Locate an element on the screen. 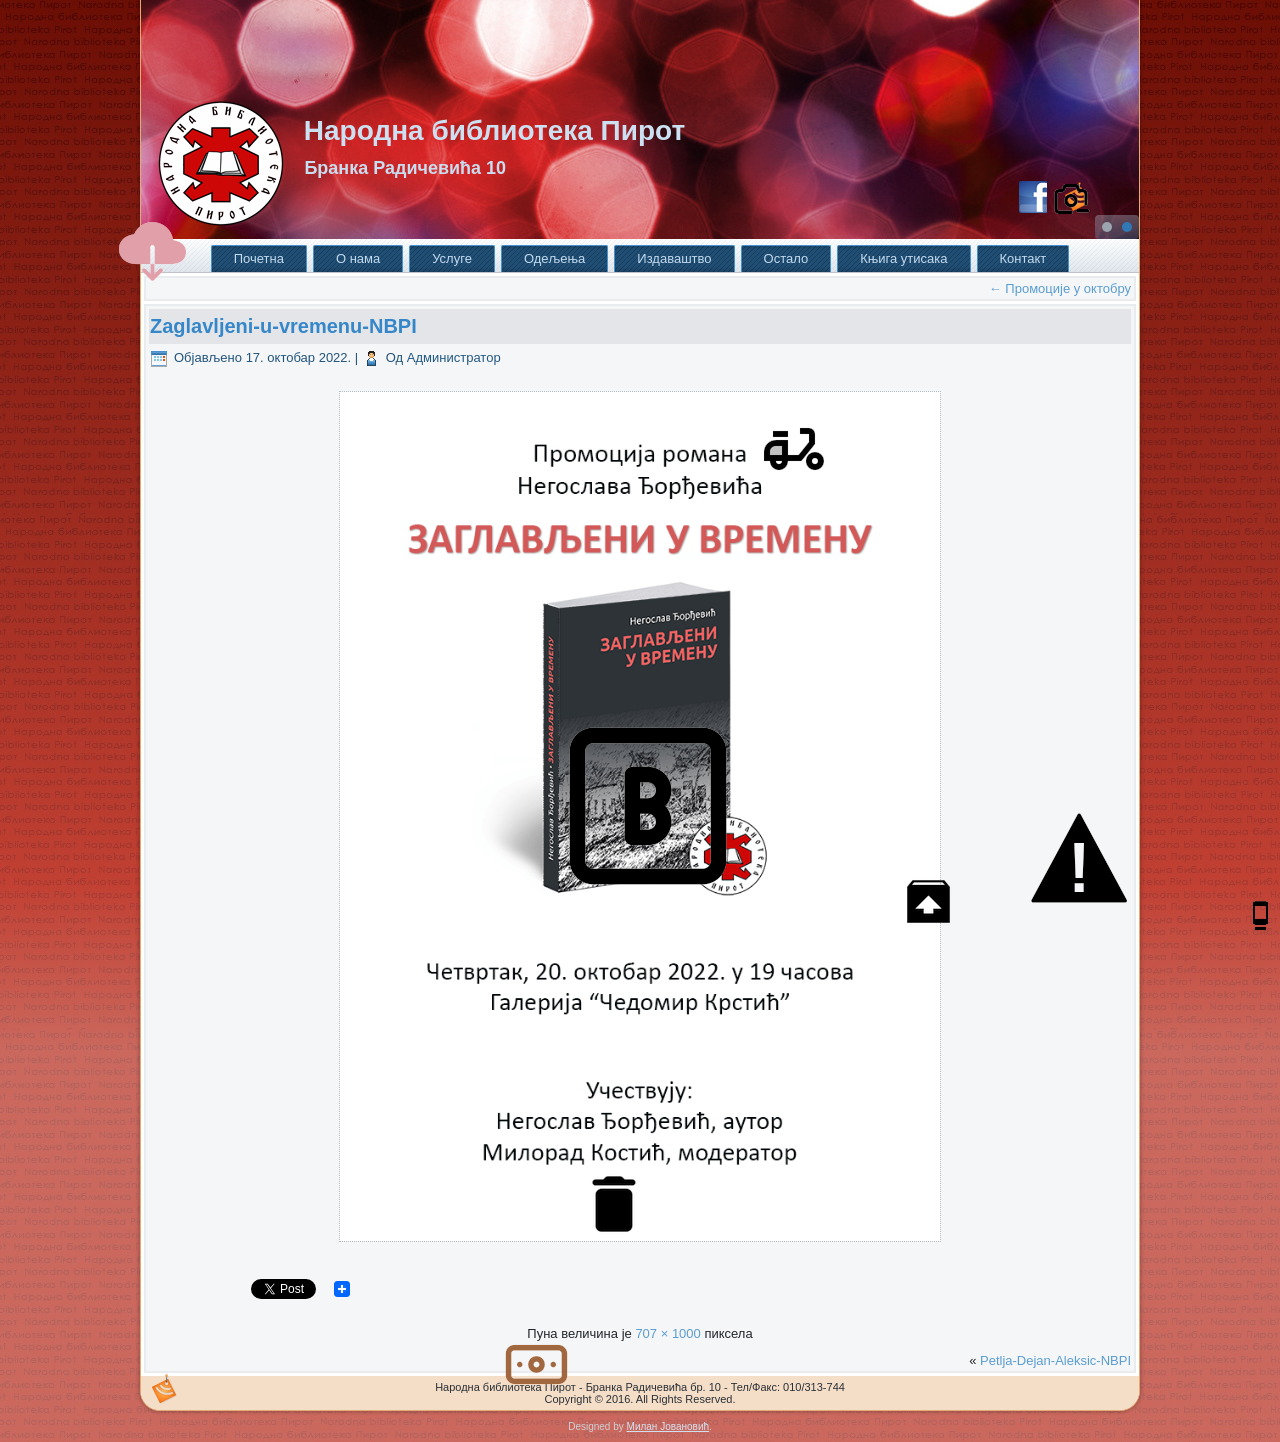 Image resolution: width=1280 pixels, height=1442 pixels. apply bold formatting to text is located at coordinates (648, 806).